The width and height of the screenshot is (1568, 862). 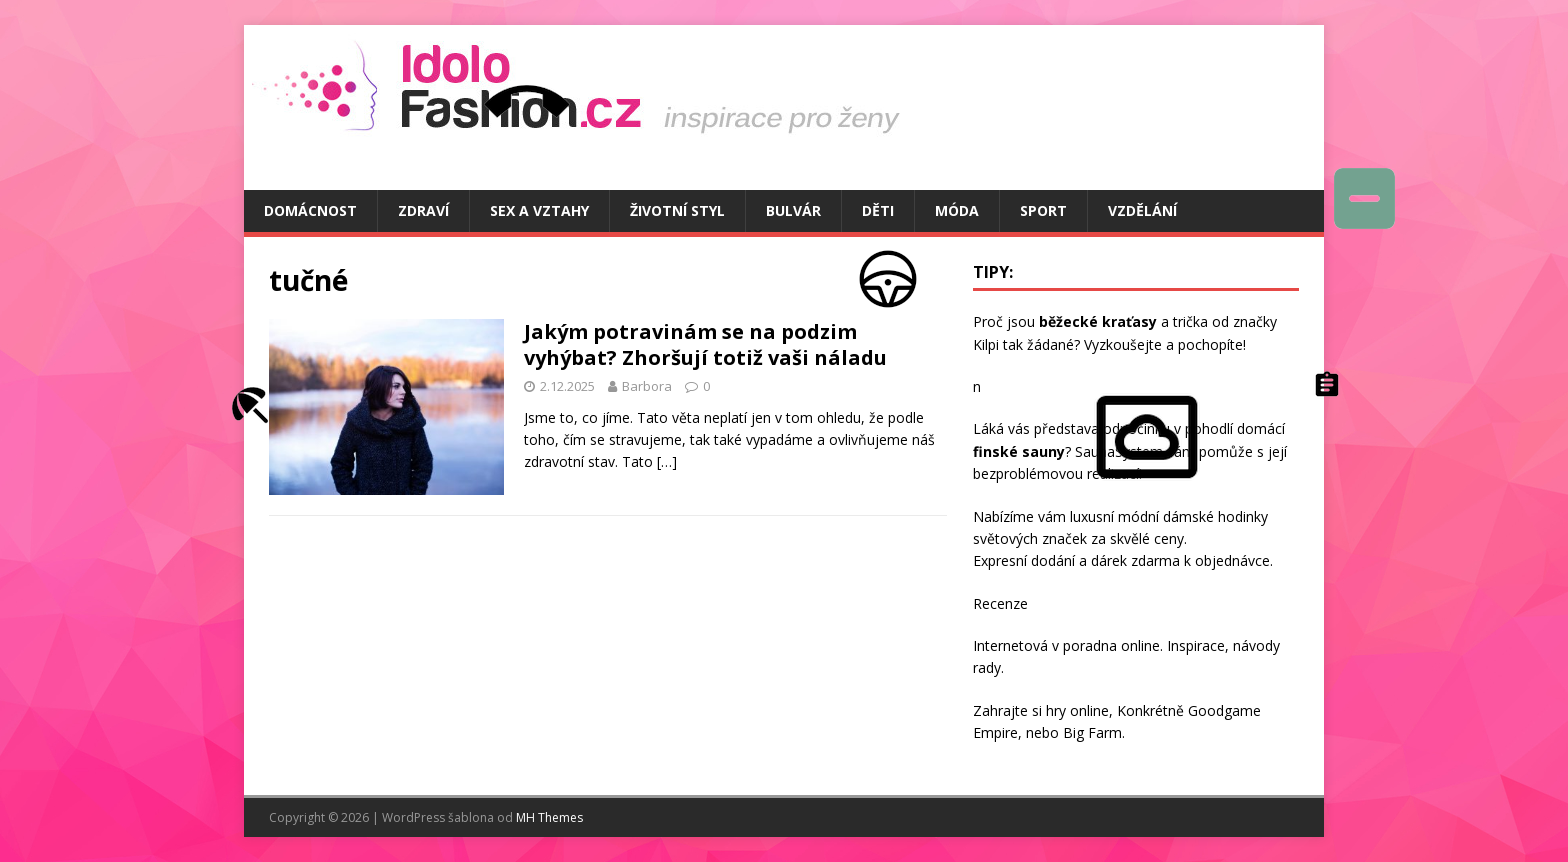 What do you see at coordinates (1327, 385) in the screenshot?
I see `view assignments or tasks` at bounding box center [1327, 385].